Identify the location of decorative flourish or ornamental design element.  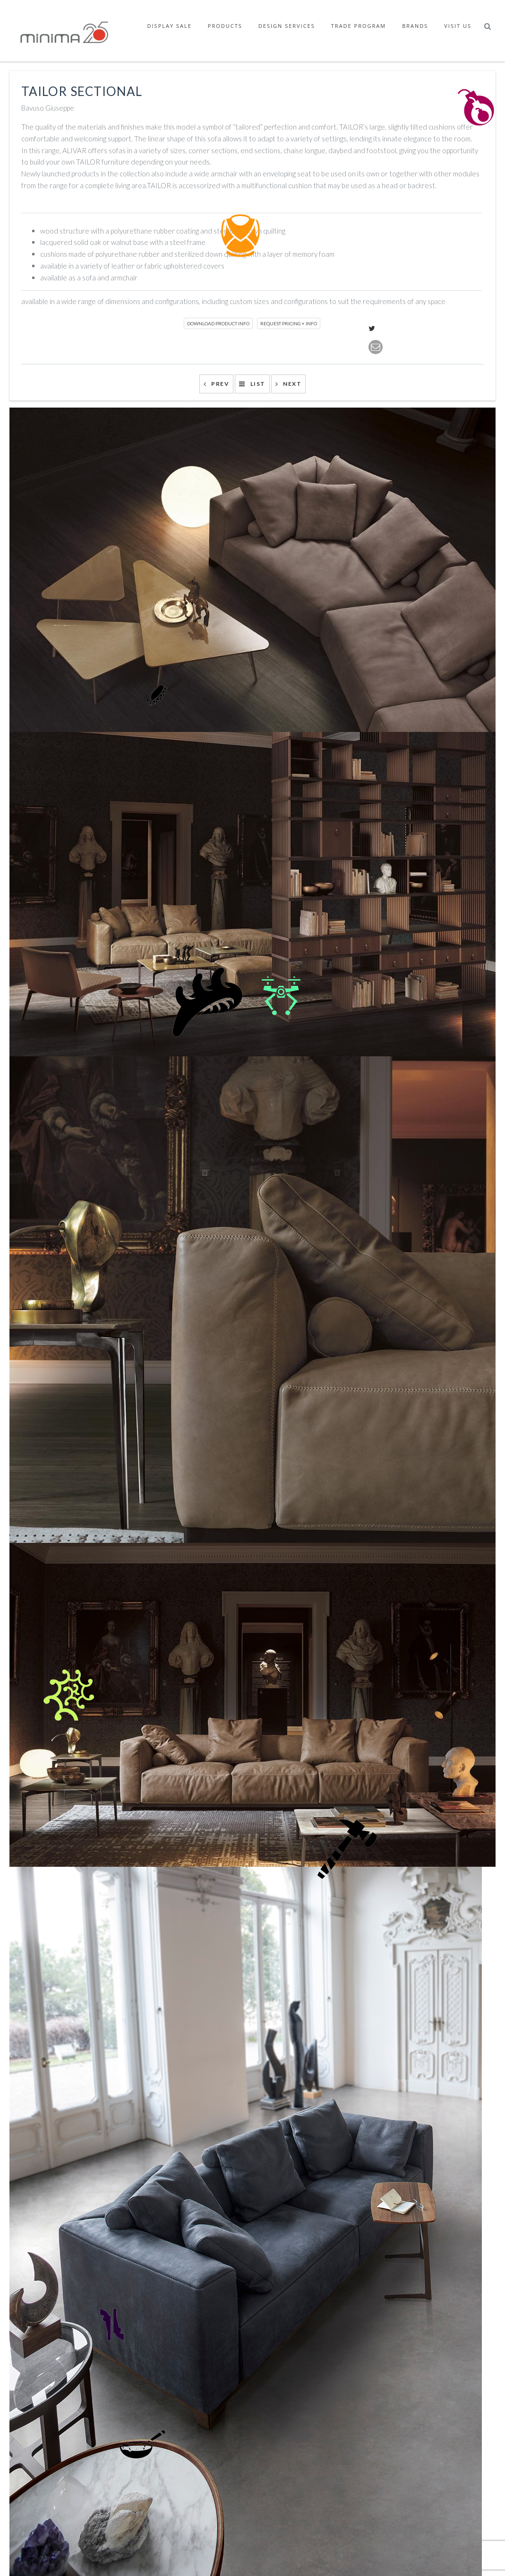
(68, 1695).